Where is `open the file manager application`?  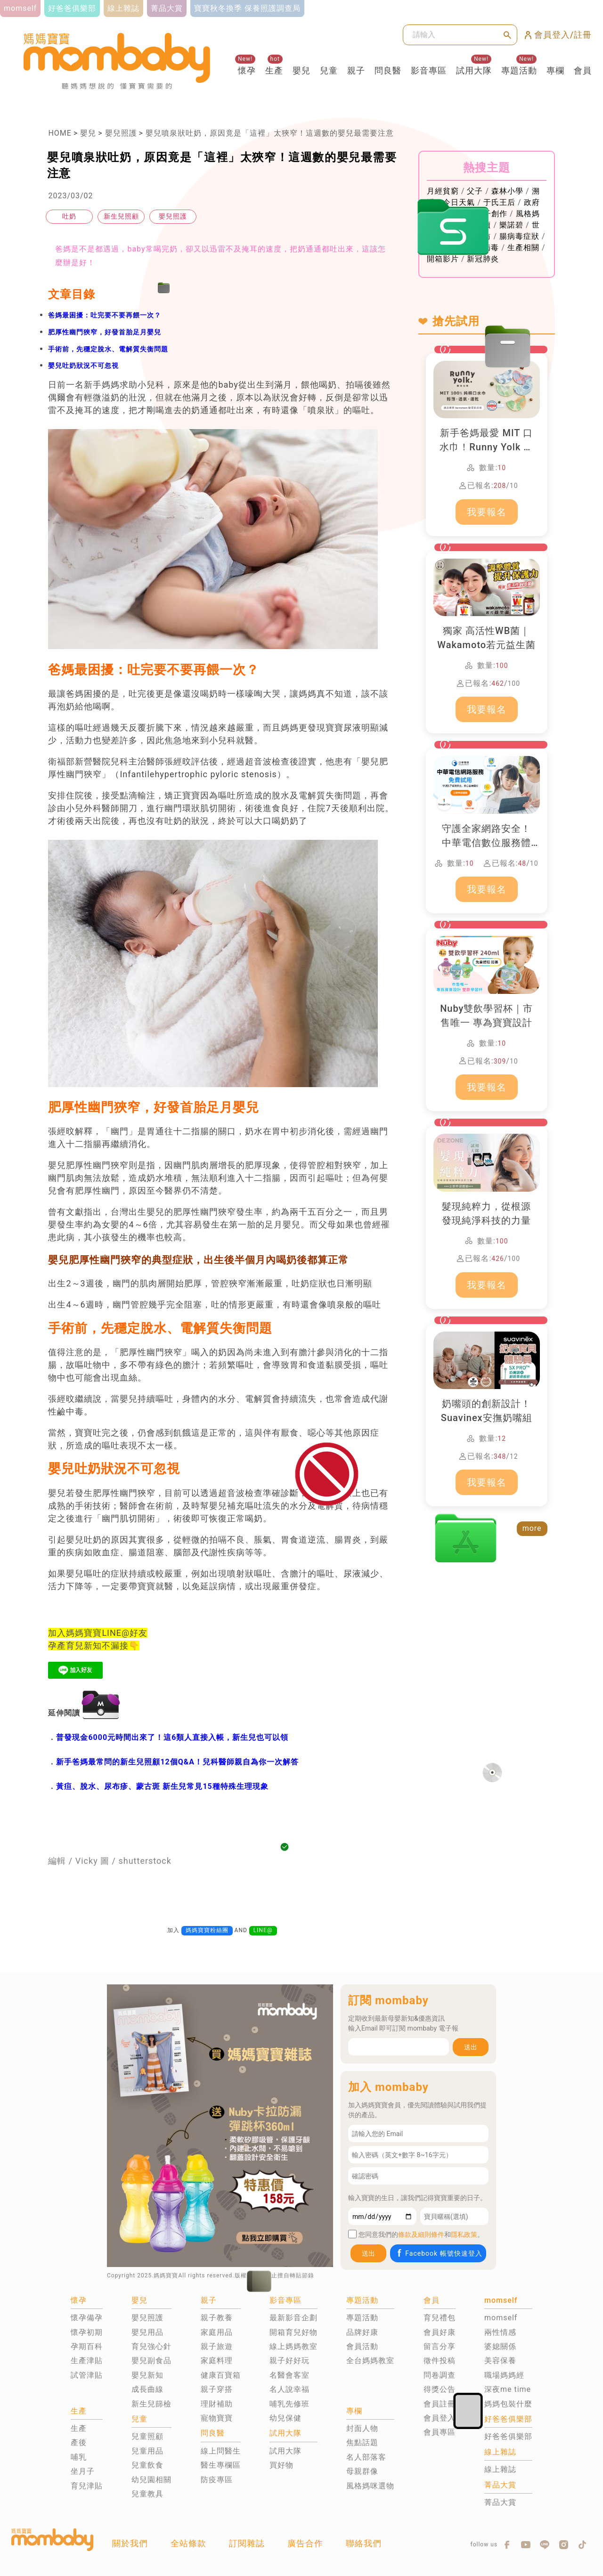
open the file manager application is located at coordinates (507, 346).